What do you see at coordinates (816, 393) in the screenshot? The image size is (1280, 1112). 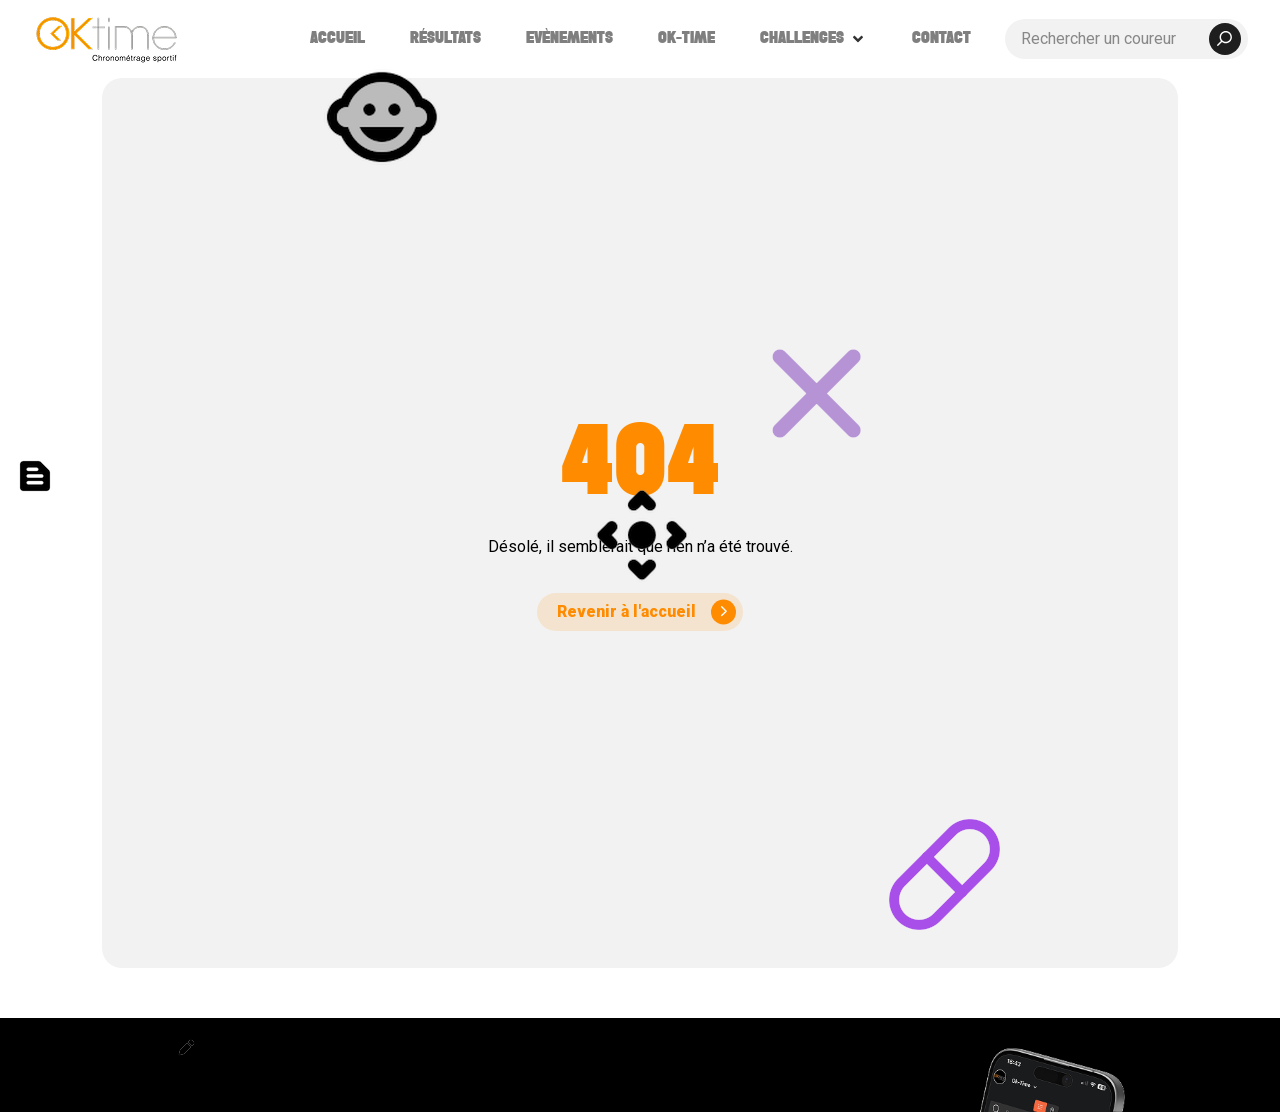 I see `close the current window or dialog` at bounding box center [816, 393].